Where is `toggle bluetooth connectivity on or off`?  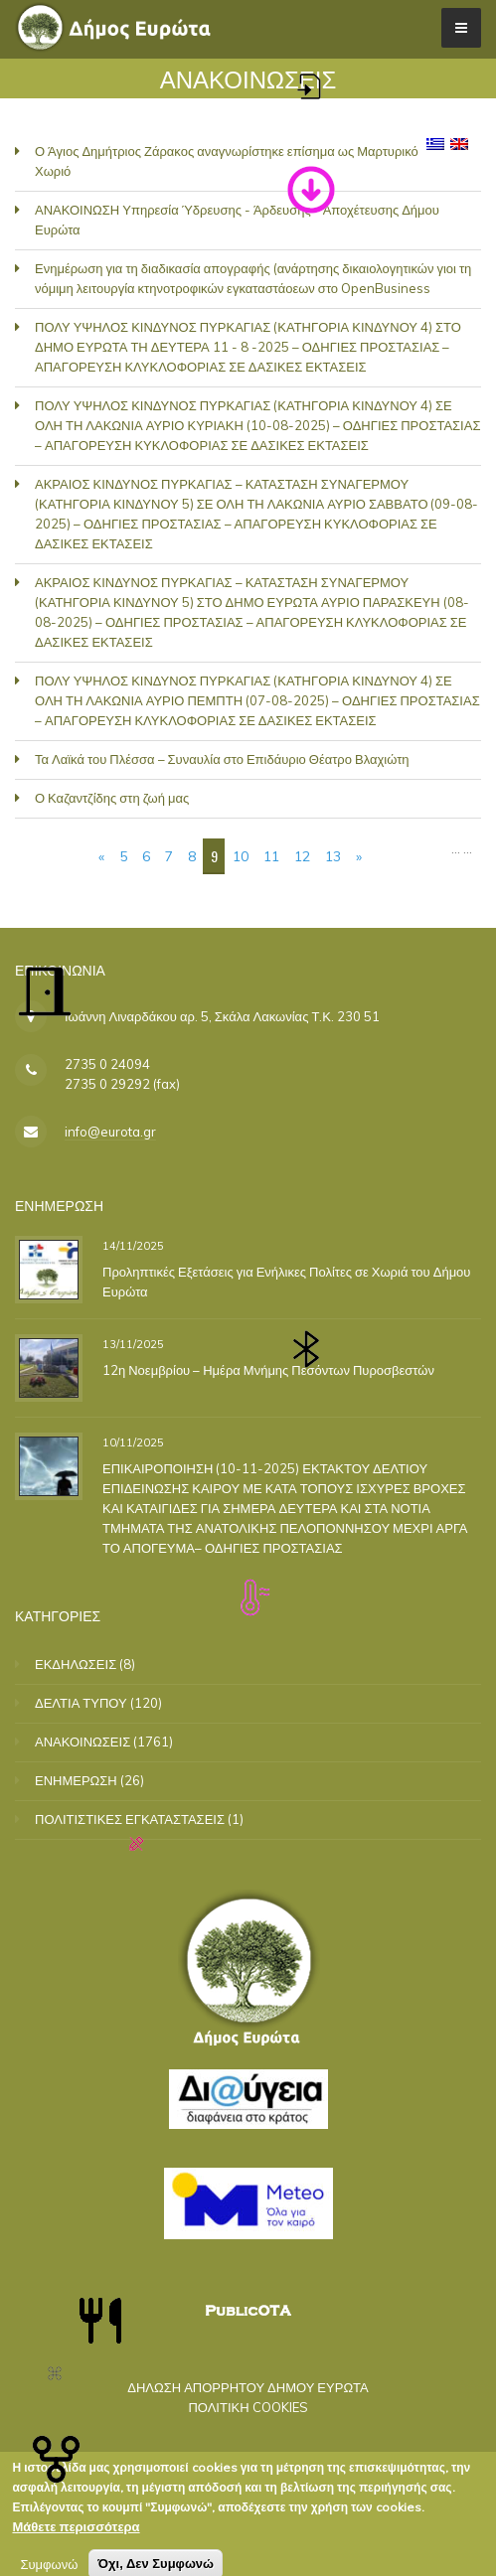 toggle bluetooth connectivity on or off is located at coordinates (306, 1349).